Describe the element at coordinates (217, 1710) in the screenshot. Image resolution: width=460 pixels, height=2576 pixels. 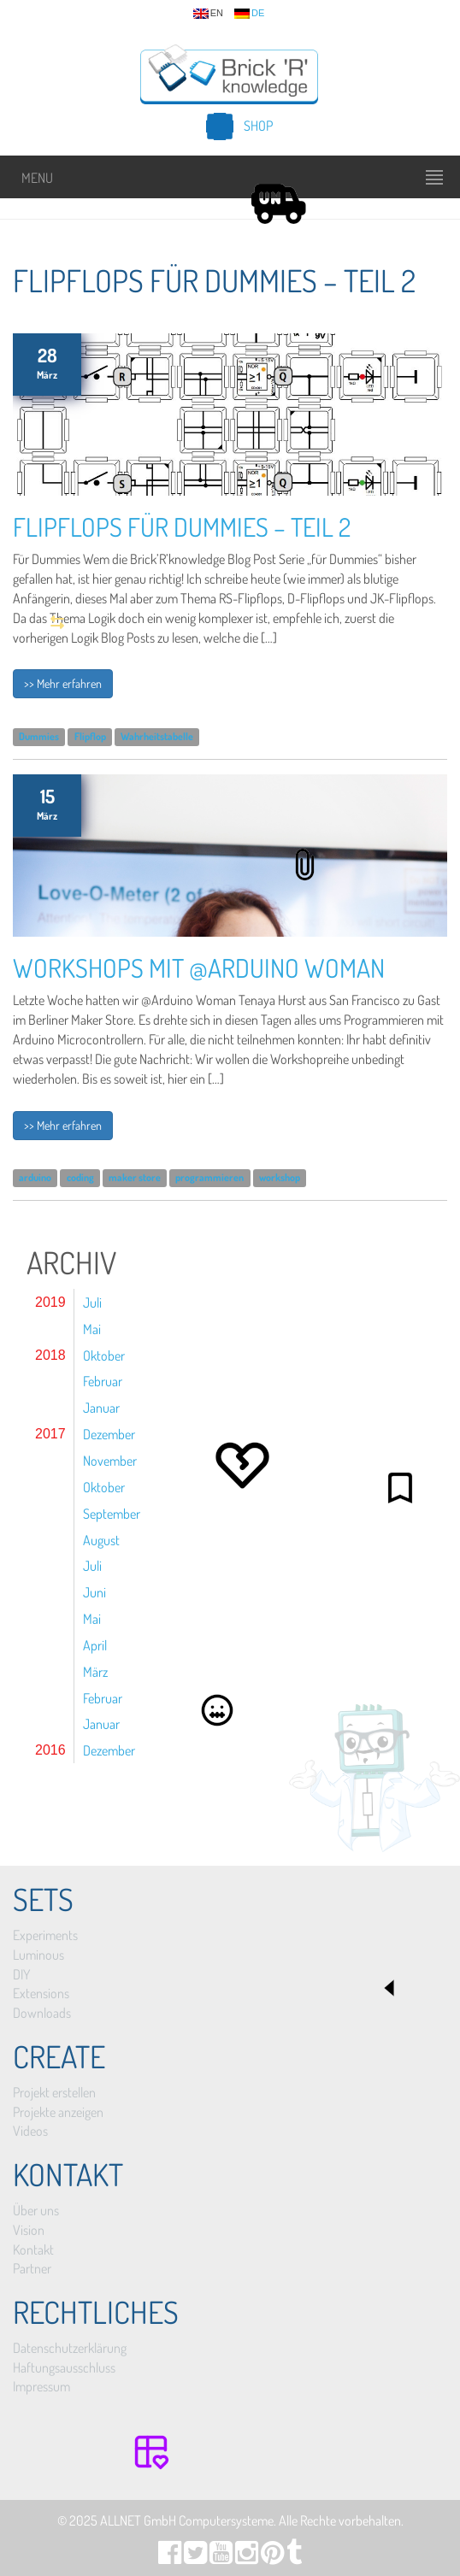
I see `indicates a muted or silenced notification state` at that location.